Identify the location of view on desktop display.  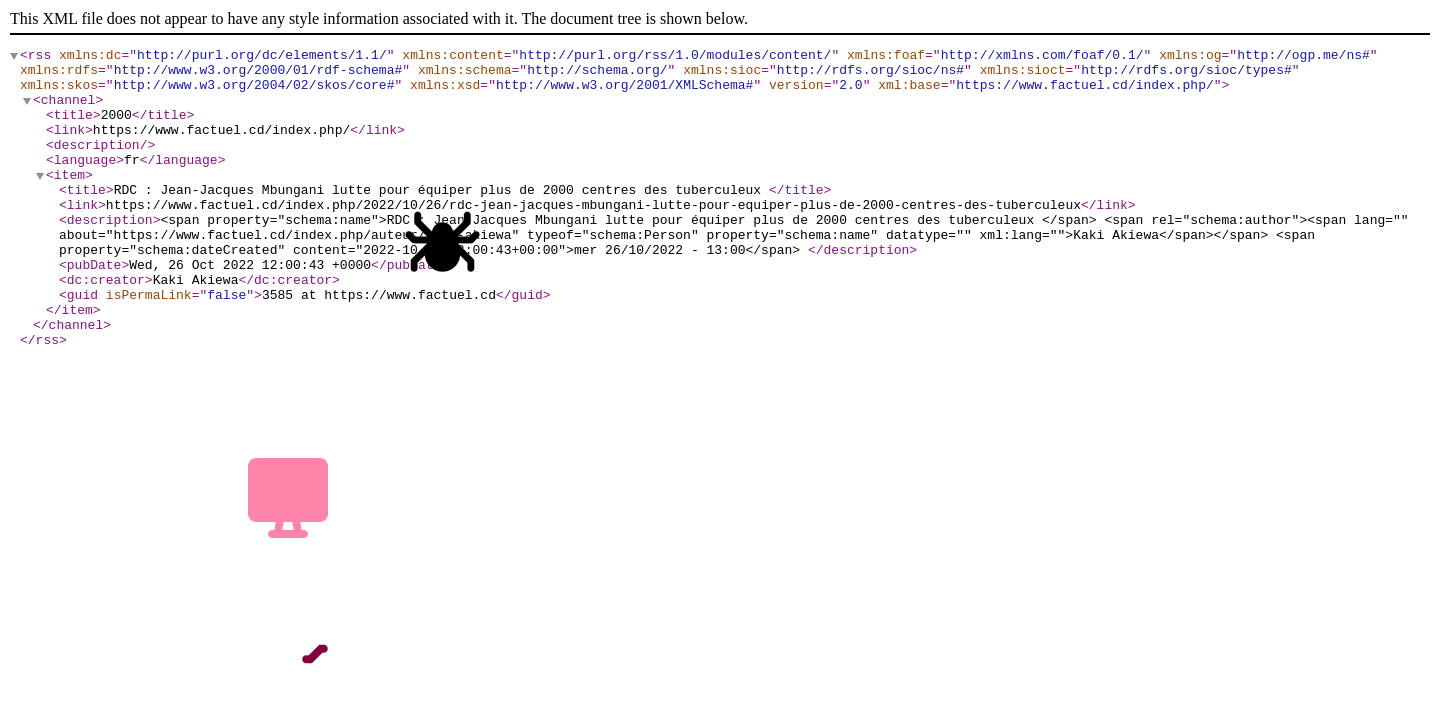
(288, 498).